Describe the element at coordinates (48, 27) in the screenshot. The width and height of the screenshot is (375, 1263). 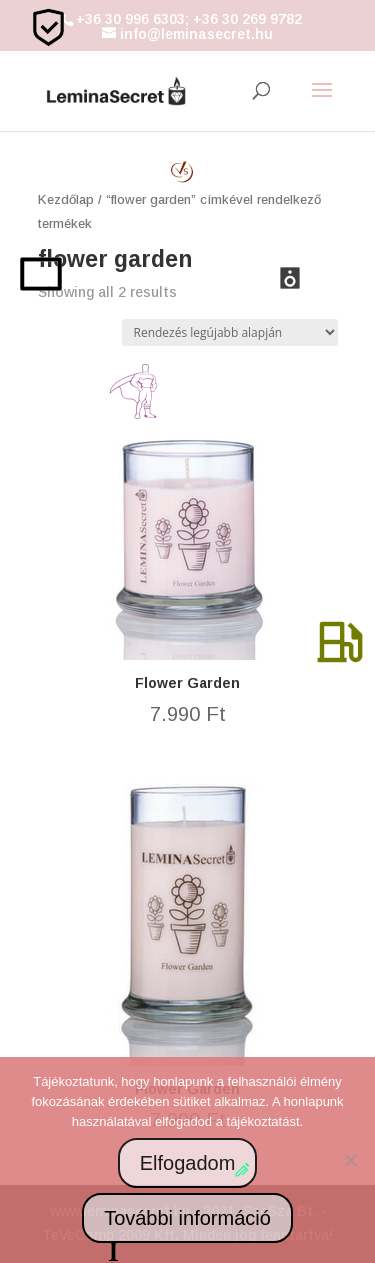
I see `indicates verified security or protection status` at that location.